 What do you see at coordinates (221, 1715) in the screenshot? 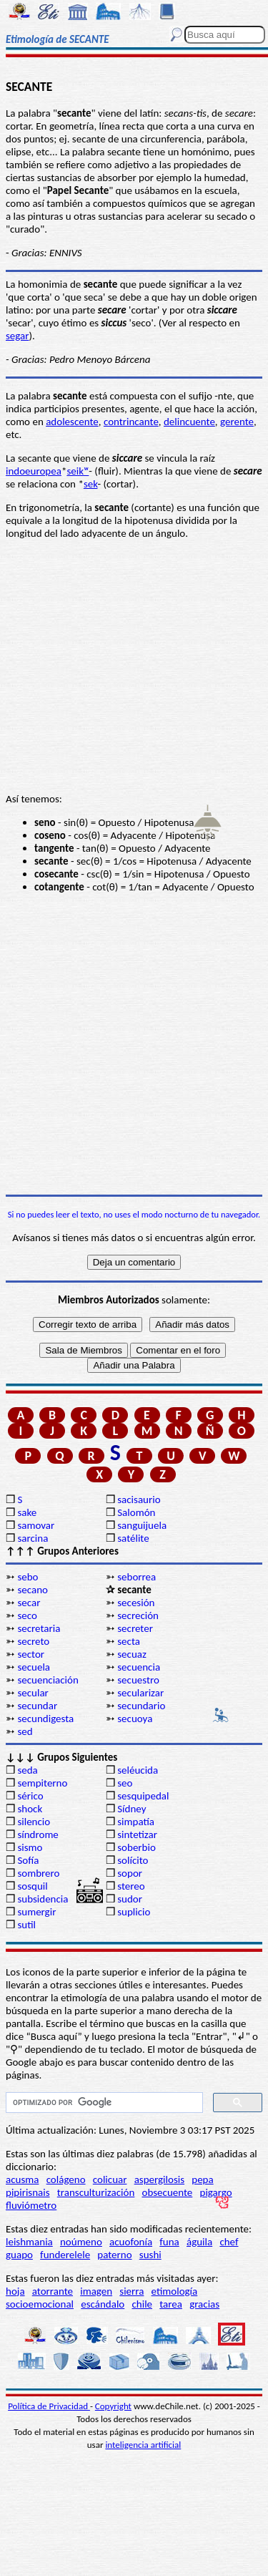
I see `access water polo game or activity` at bounding box center [221, 1715].